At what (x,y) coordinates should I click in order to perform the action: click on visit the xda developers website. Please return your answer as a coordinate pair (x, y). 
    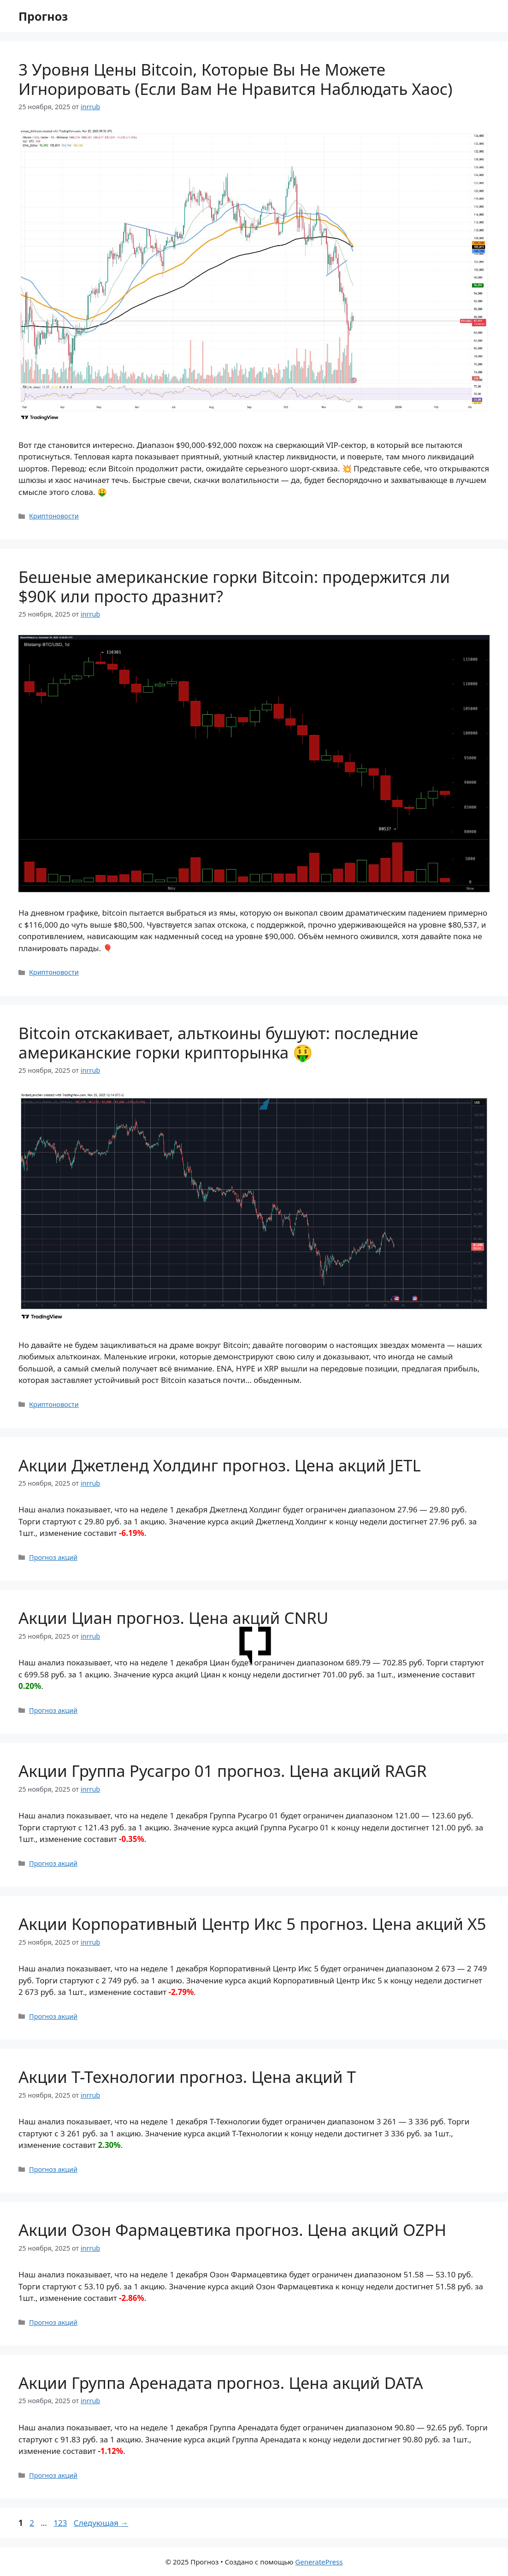
    Looking at the image, I should click on (255, 1646).